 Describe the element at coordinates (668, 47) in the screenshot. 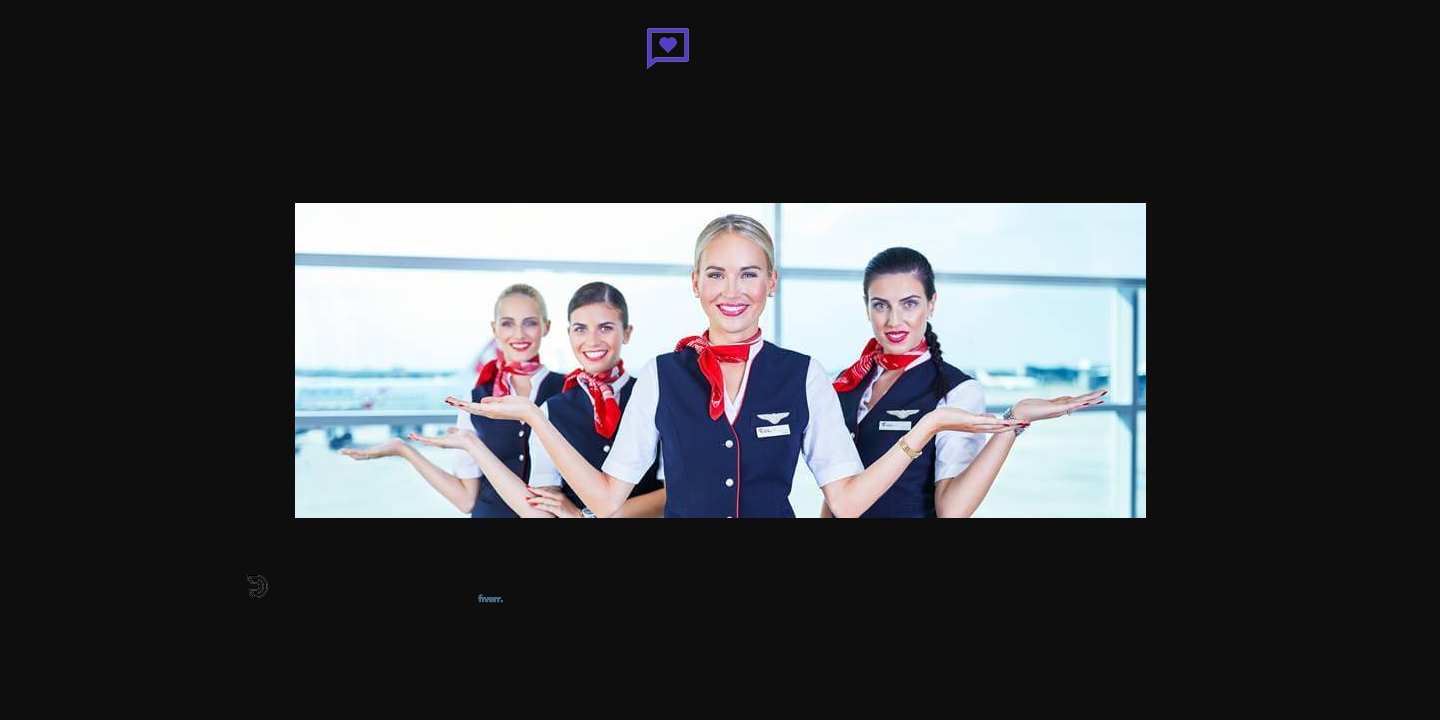

I see `open favorite conversations` at that location.